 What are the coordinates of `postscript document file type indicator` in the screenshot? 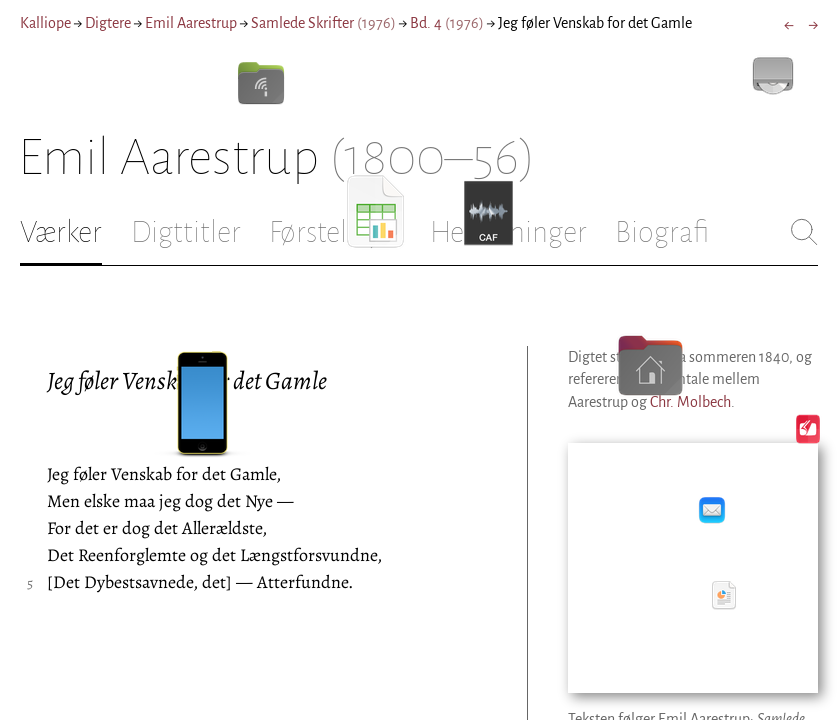 It's located at (808, 429).